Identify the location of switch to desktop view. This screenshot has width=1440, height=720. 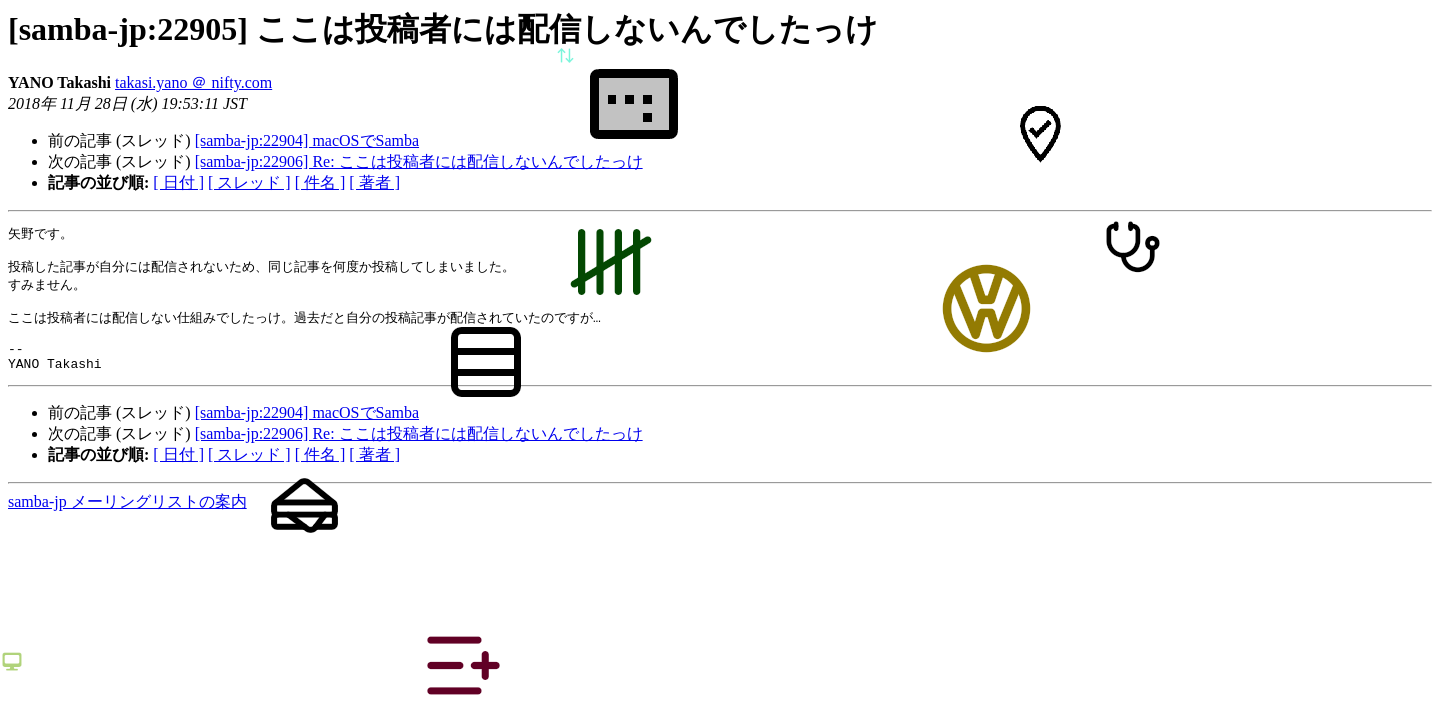
(12, 661).